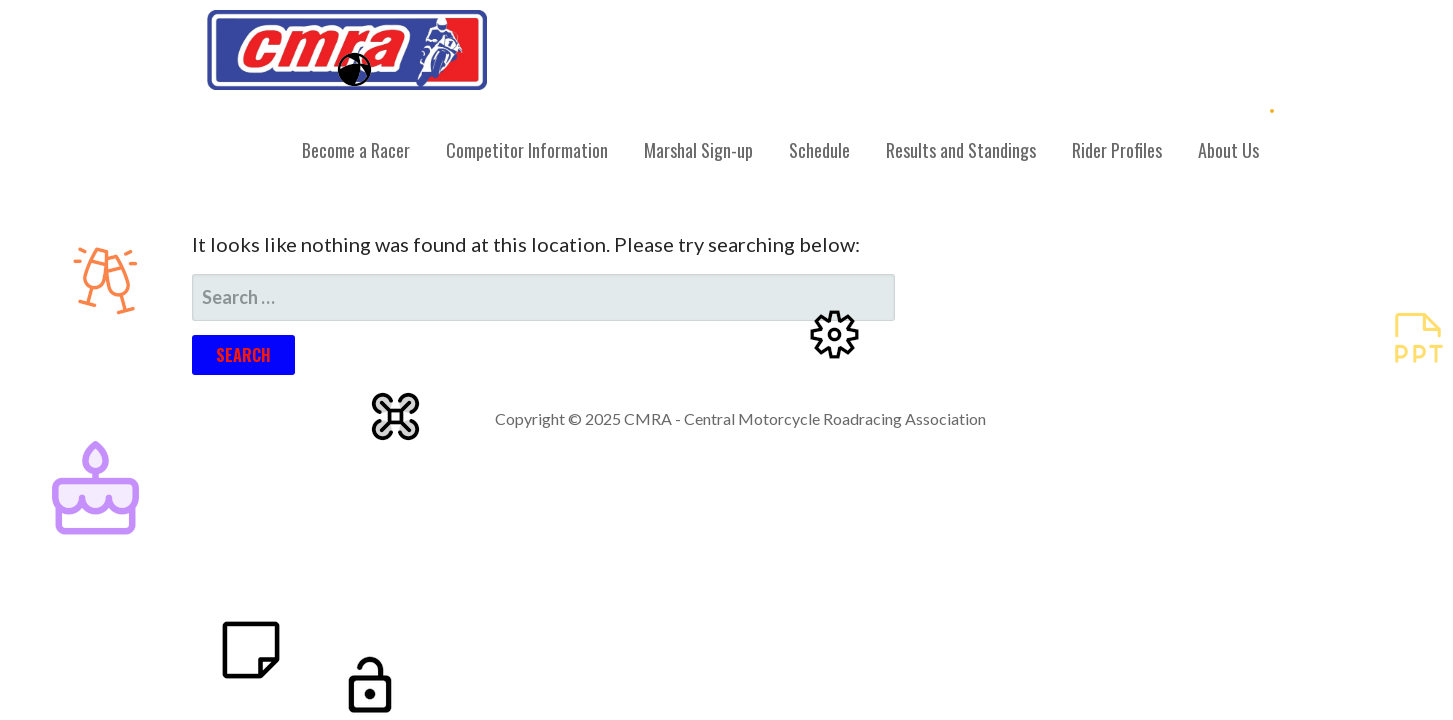 Image resolution: width=1453 pixels, height=720 pixels. Describe the element at coordinates (395, 416) in the screenshot. I see `access drone controls` at that location.